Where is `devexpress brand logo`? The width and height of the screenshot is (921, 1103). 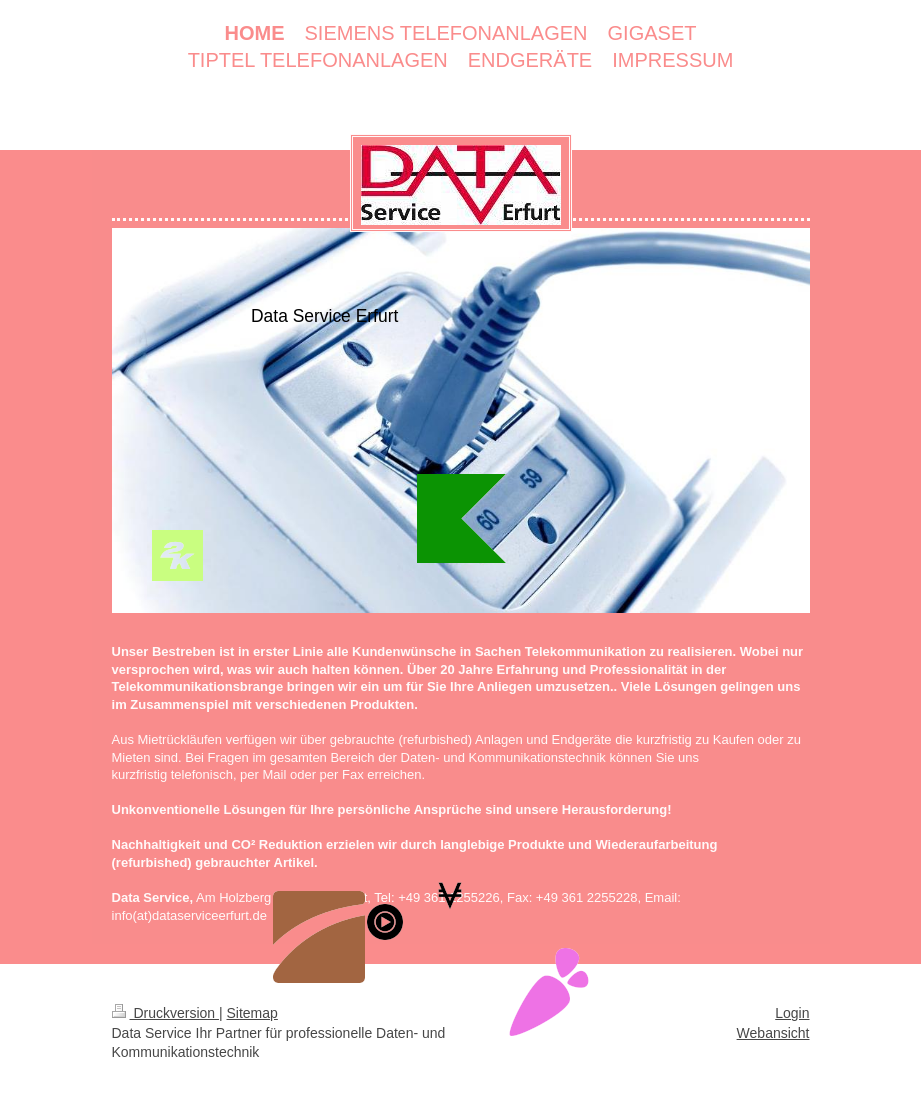 devexpress brand logo is located at coordinates (319, 937).